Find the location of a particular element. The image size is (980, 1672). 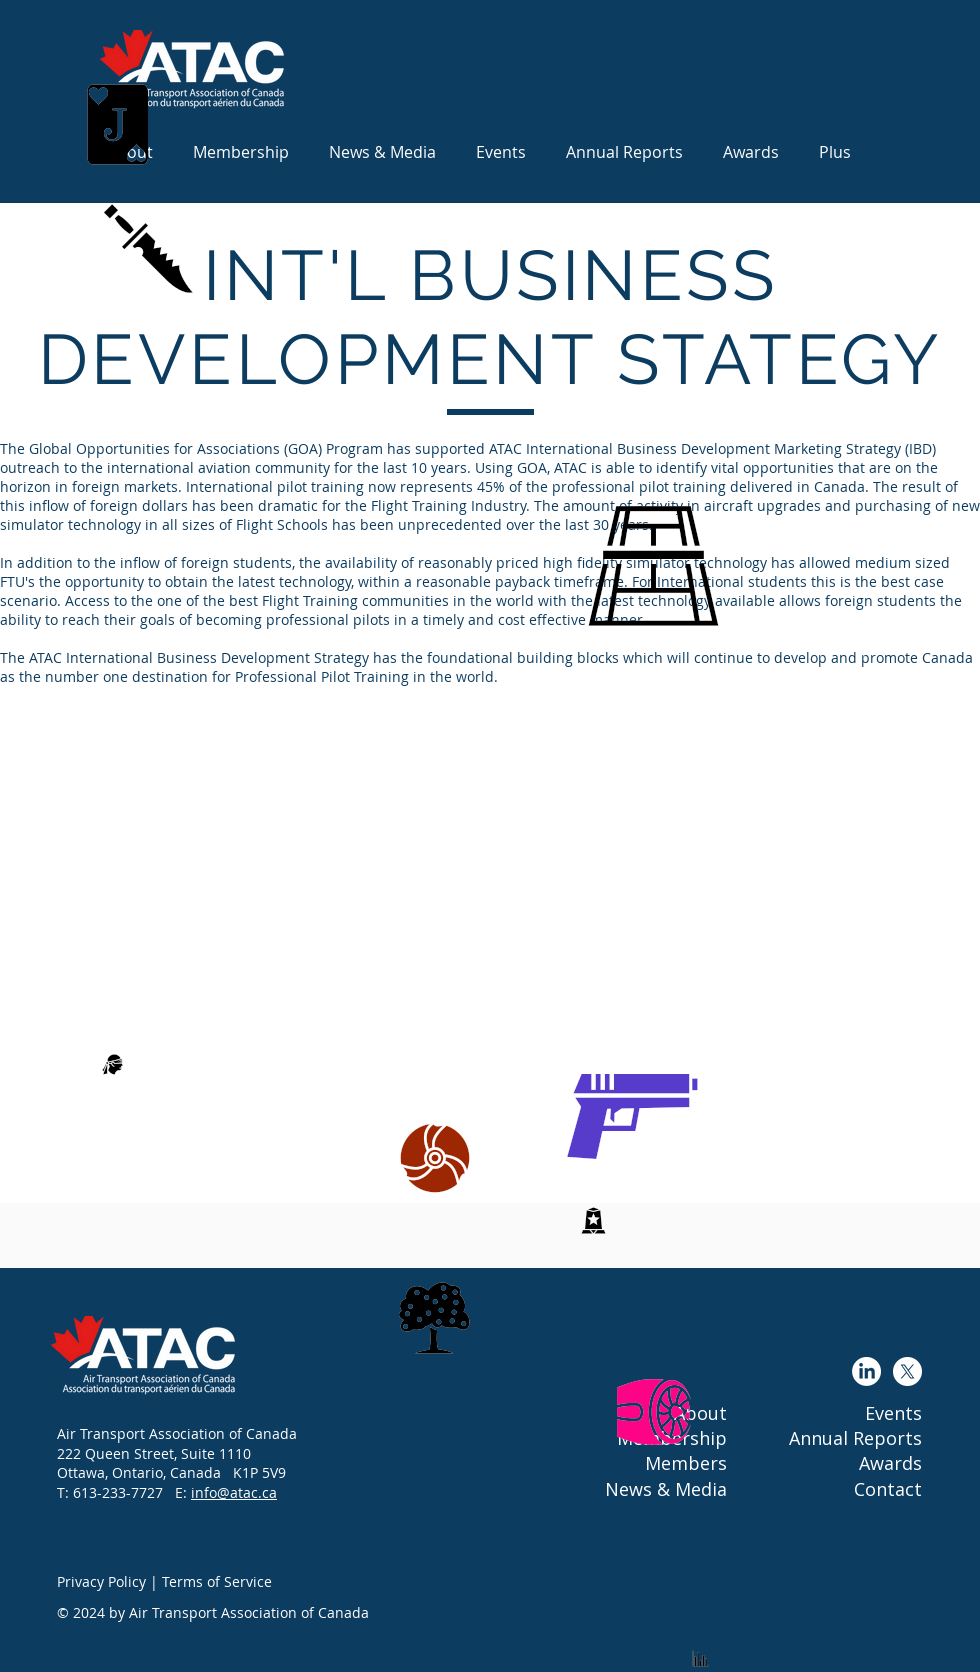

view statistical data or analytics is located at coordinates (700, 1658).